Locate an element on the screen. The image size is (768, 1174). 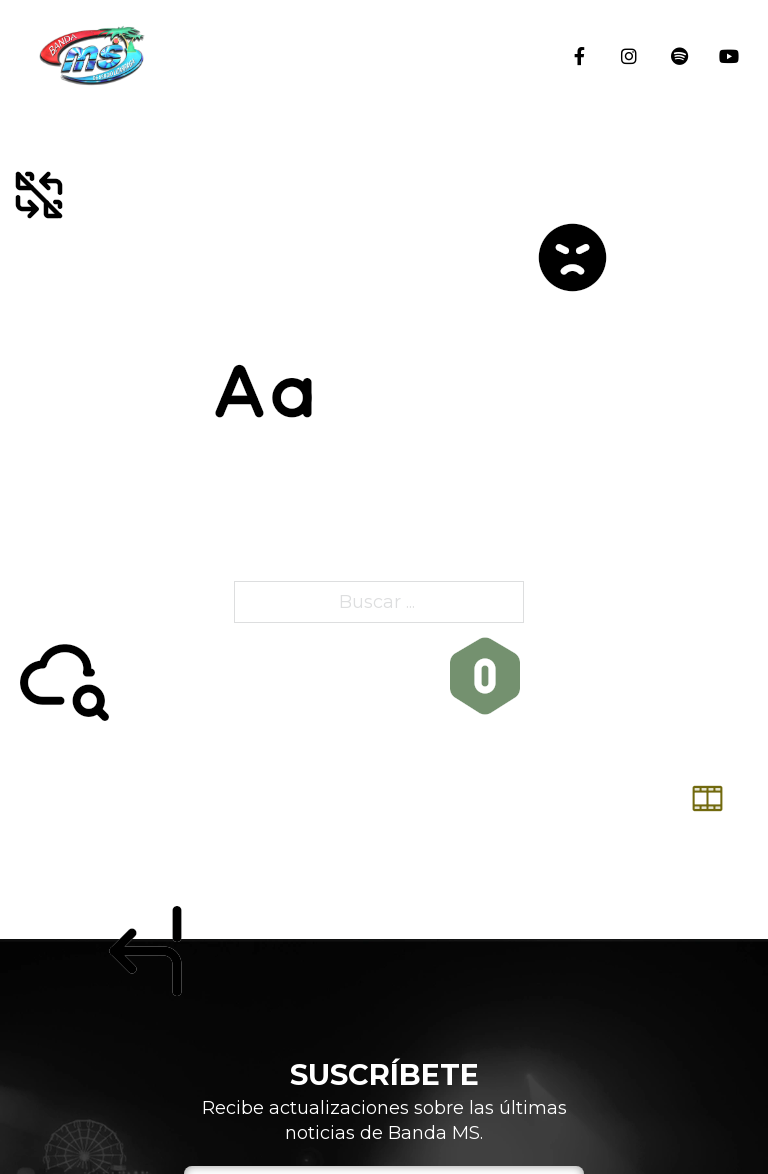
shuffle or swap mode disabled is located at coordinates (39, 195).